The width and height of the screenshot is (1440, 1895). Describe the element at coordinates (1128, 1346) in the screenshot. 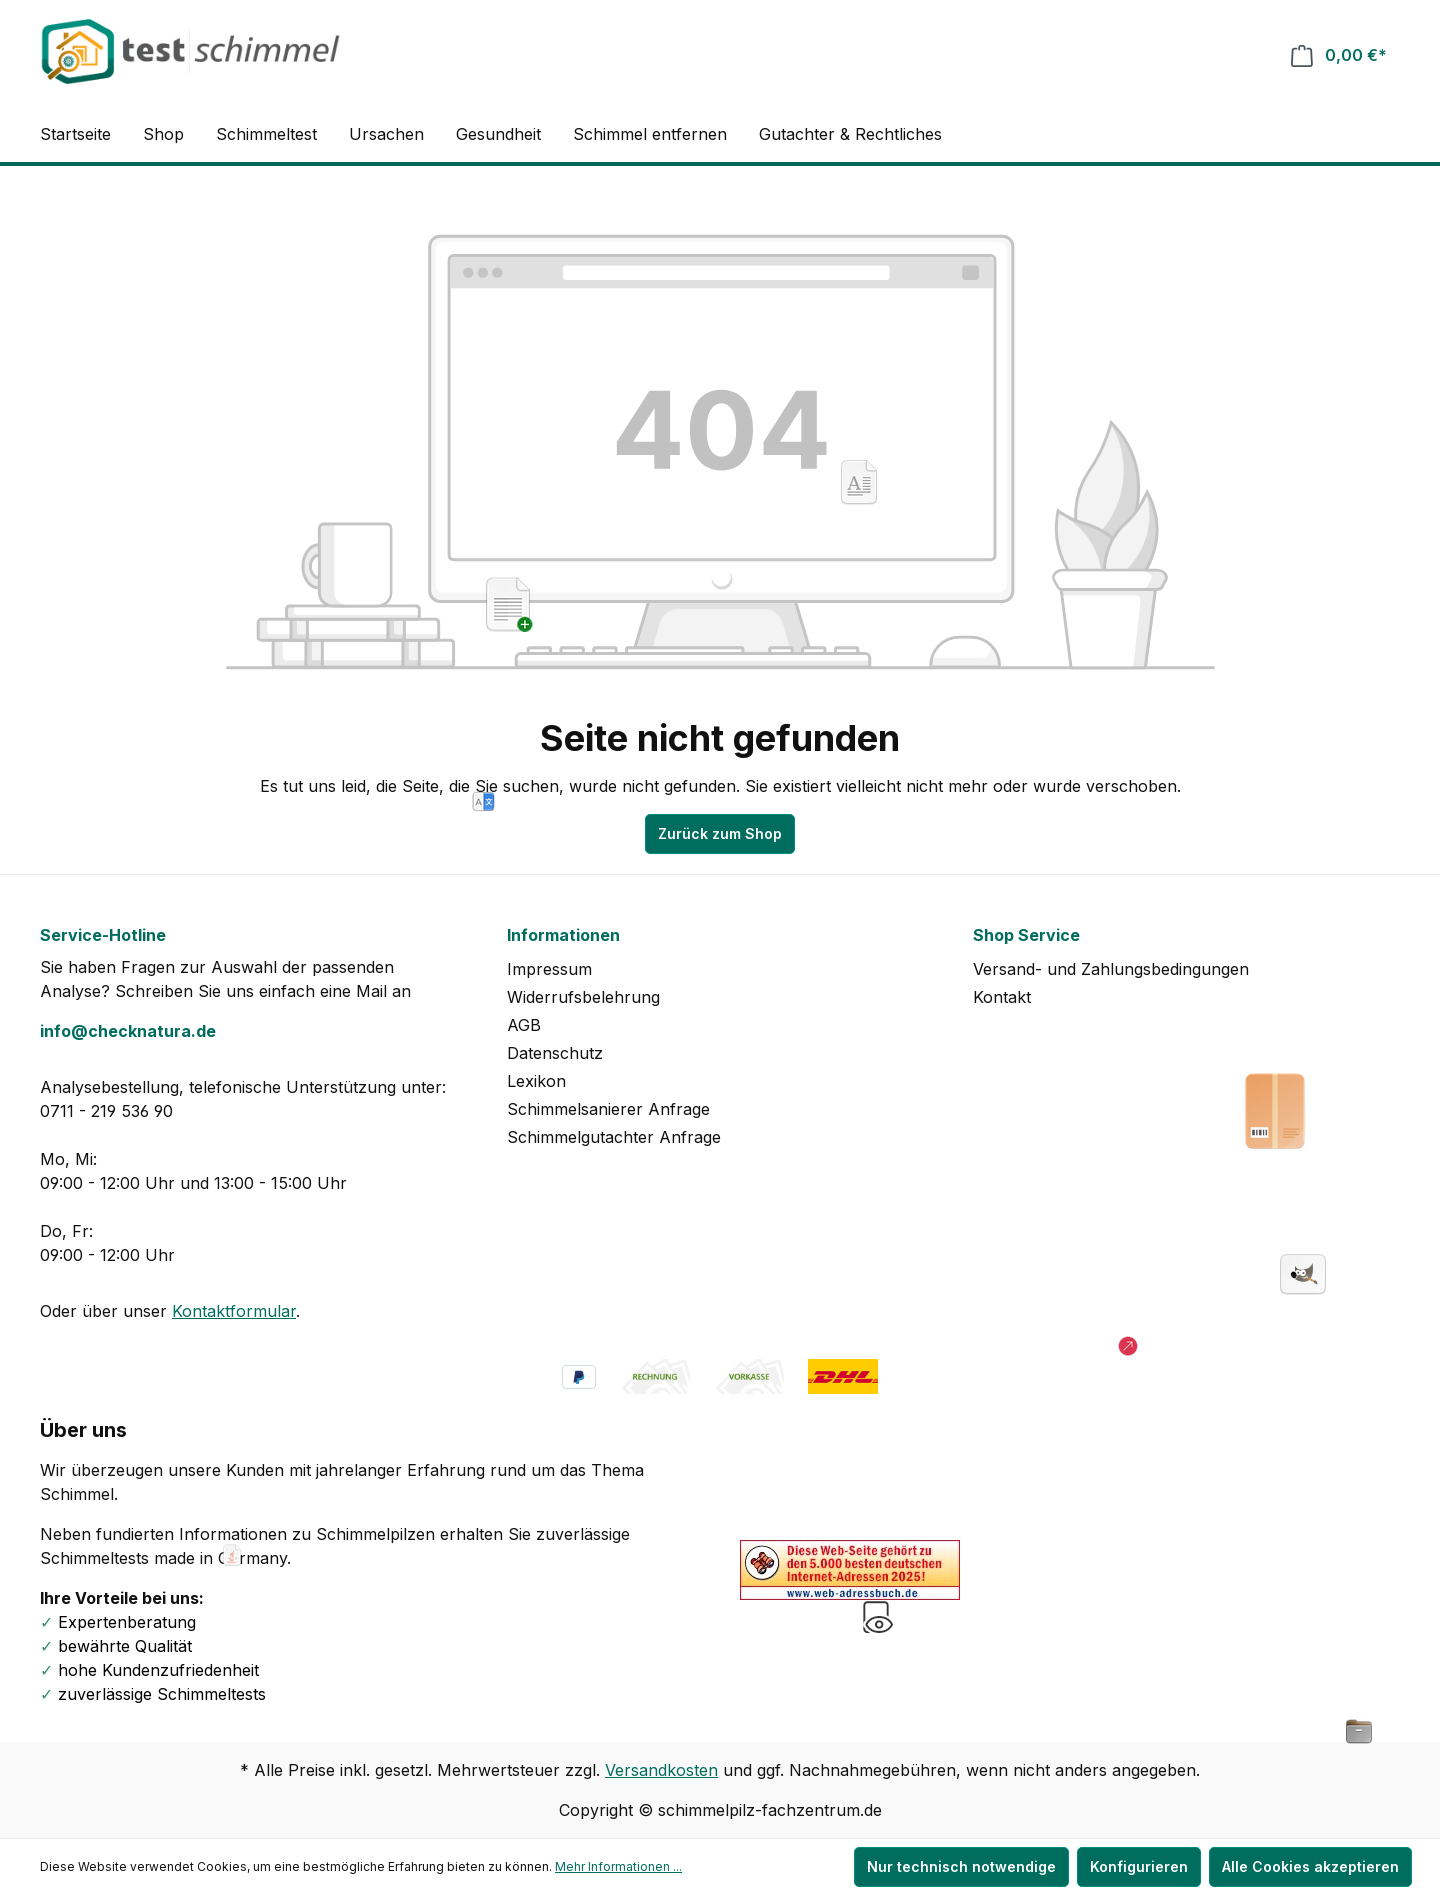

I see `indicates a symbolic link or shortcut to another file` at that location.